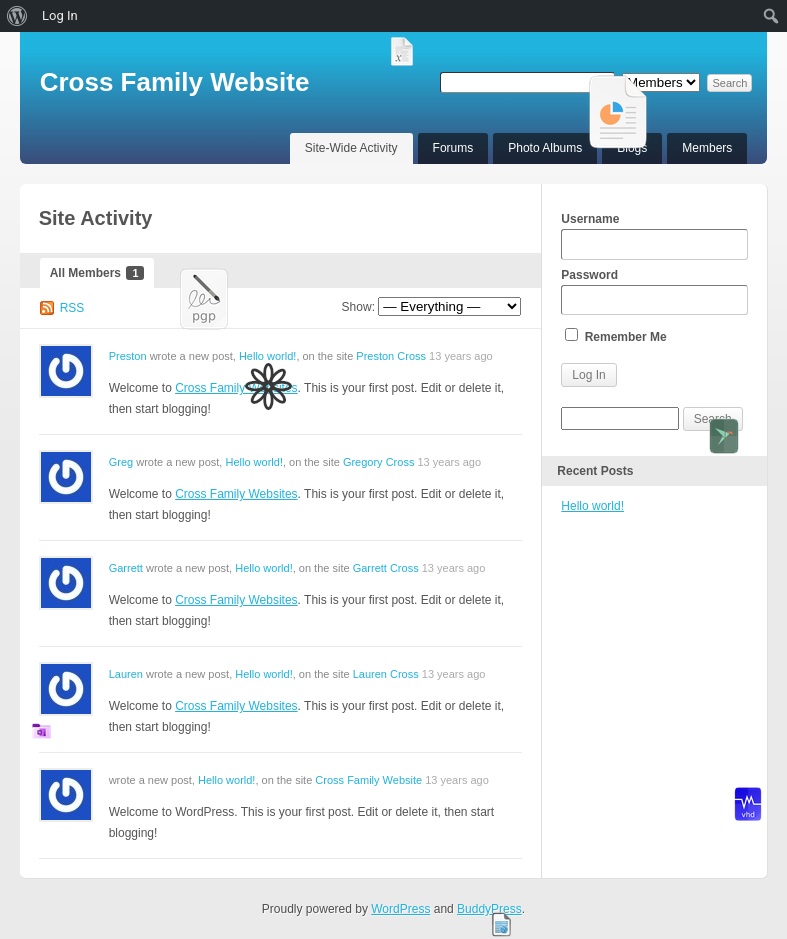 The image size is (787, 939). What do you see at coordinates (402, 52) in the screenshot?
I see `xournal++ document file` at bounding box center [402, 52].